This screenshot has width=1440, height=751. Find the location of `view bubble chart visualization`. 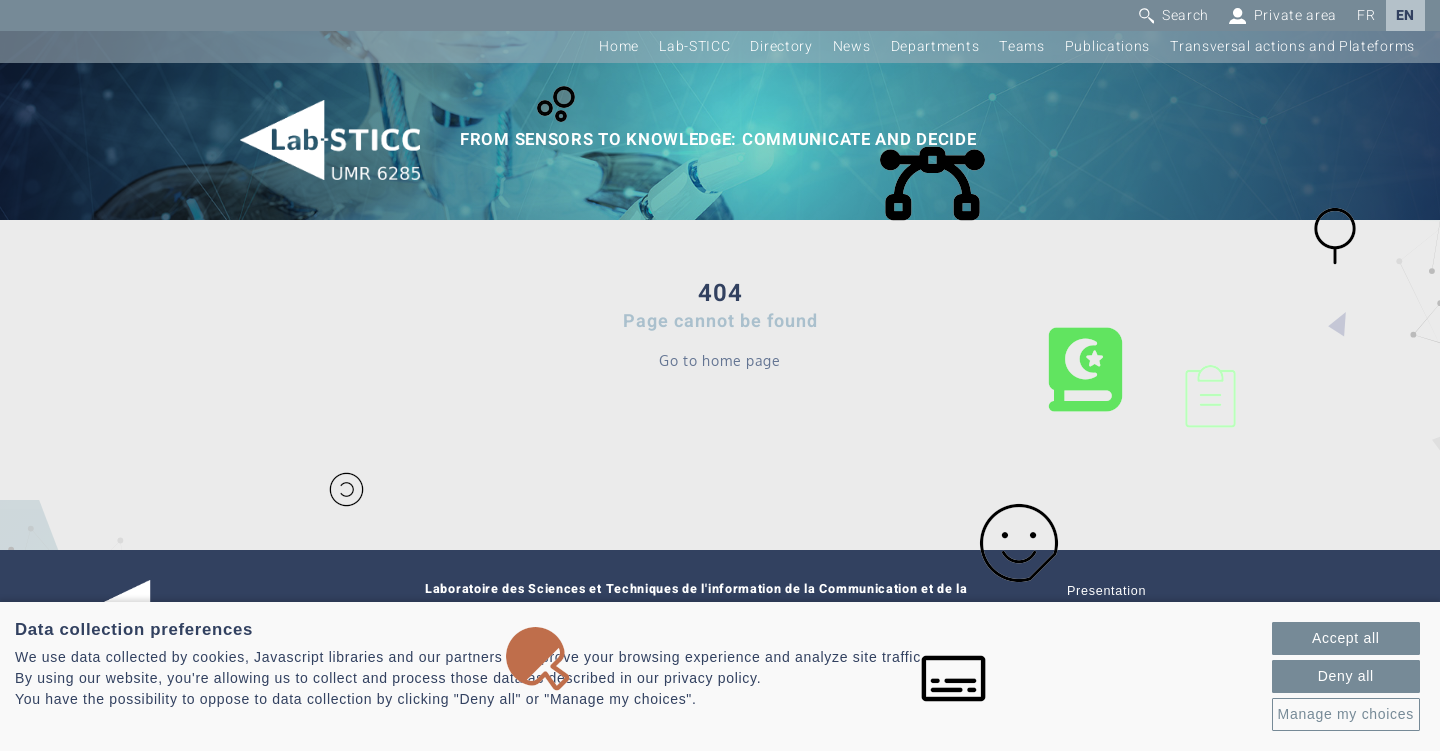

view bubble chart visualization is located at coordinates (555, 104).